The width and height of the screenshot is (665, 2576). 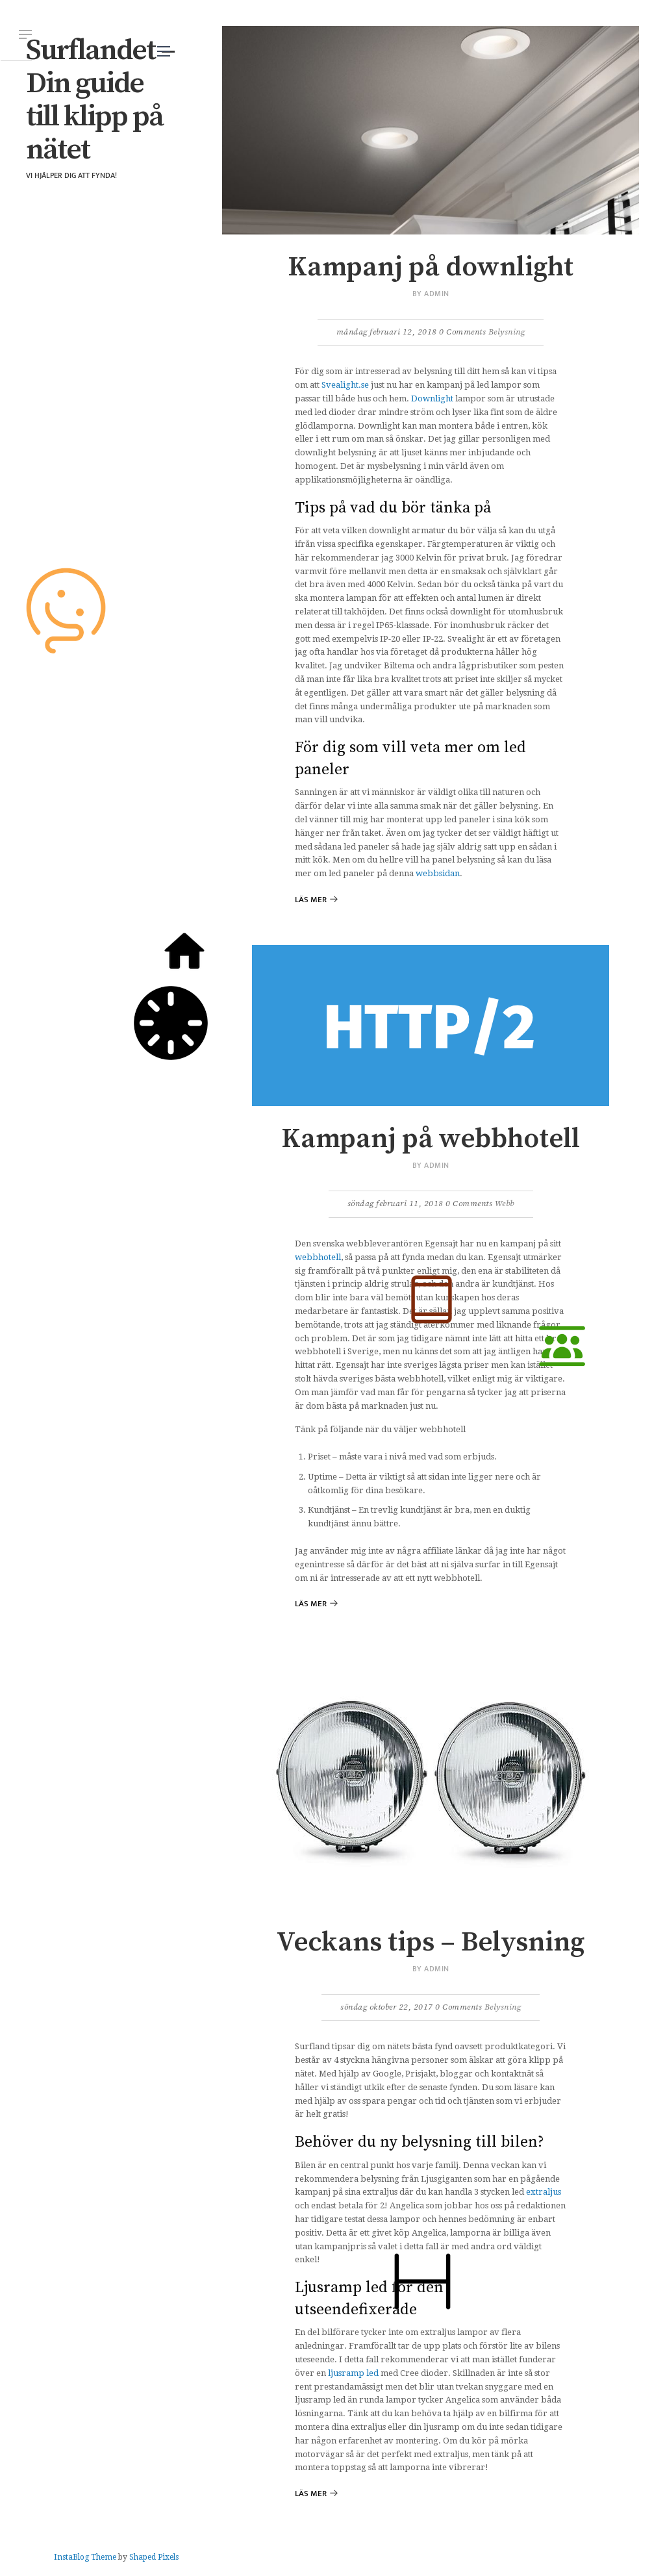 What do you see at coordinates (431, 1299) in the screenshot?
I see `switch to tablet view` at bounding box center [431, 1299].